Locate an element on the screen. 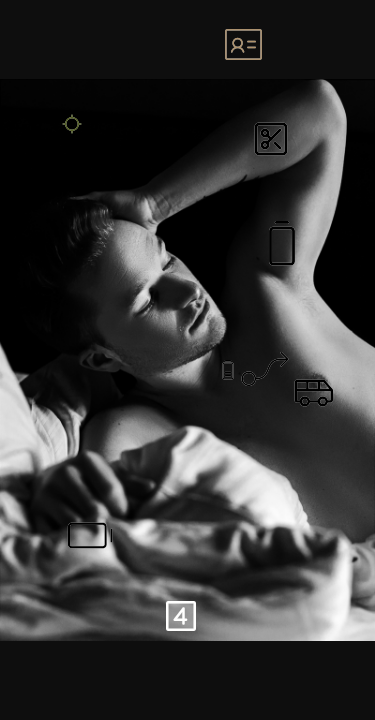  indicates empty or depleted battery is located at coordinates (282, 244).